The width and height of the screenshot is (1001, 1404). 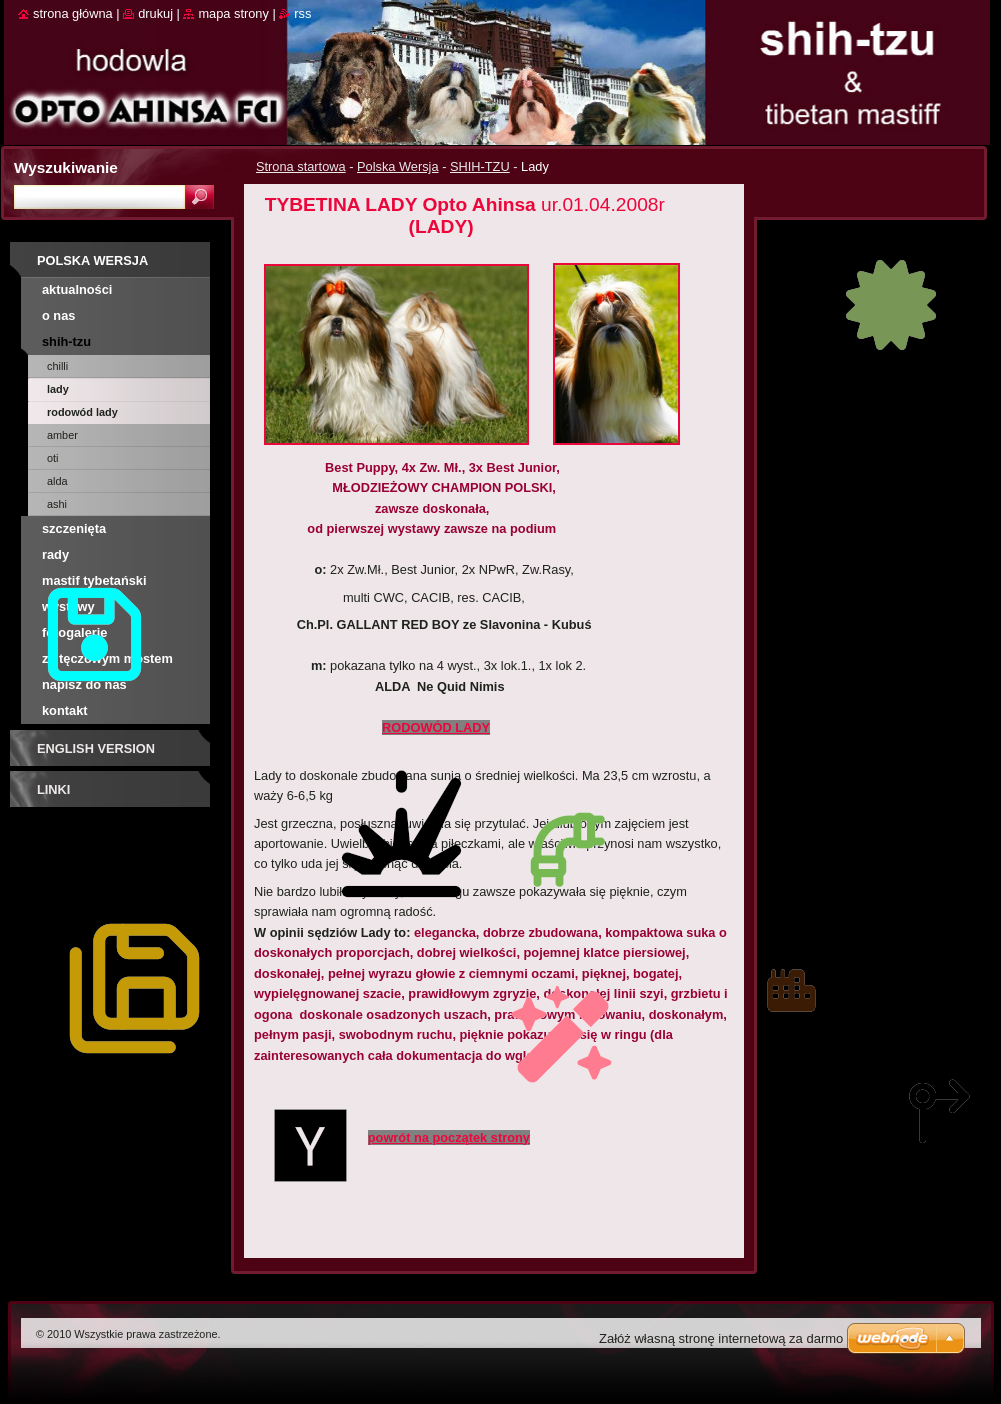 I want to click on indicates an explosion or blast effect, so click(x=401, y=837).